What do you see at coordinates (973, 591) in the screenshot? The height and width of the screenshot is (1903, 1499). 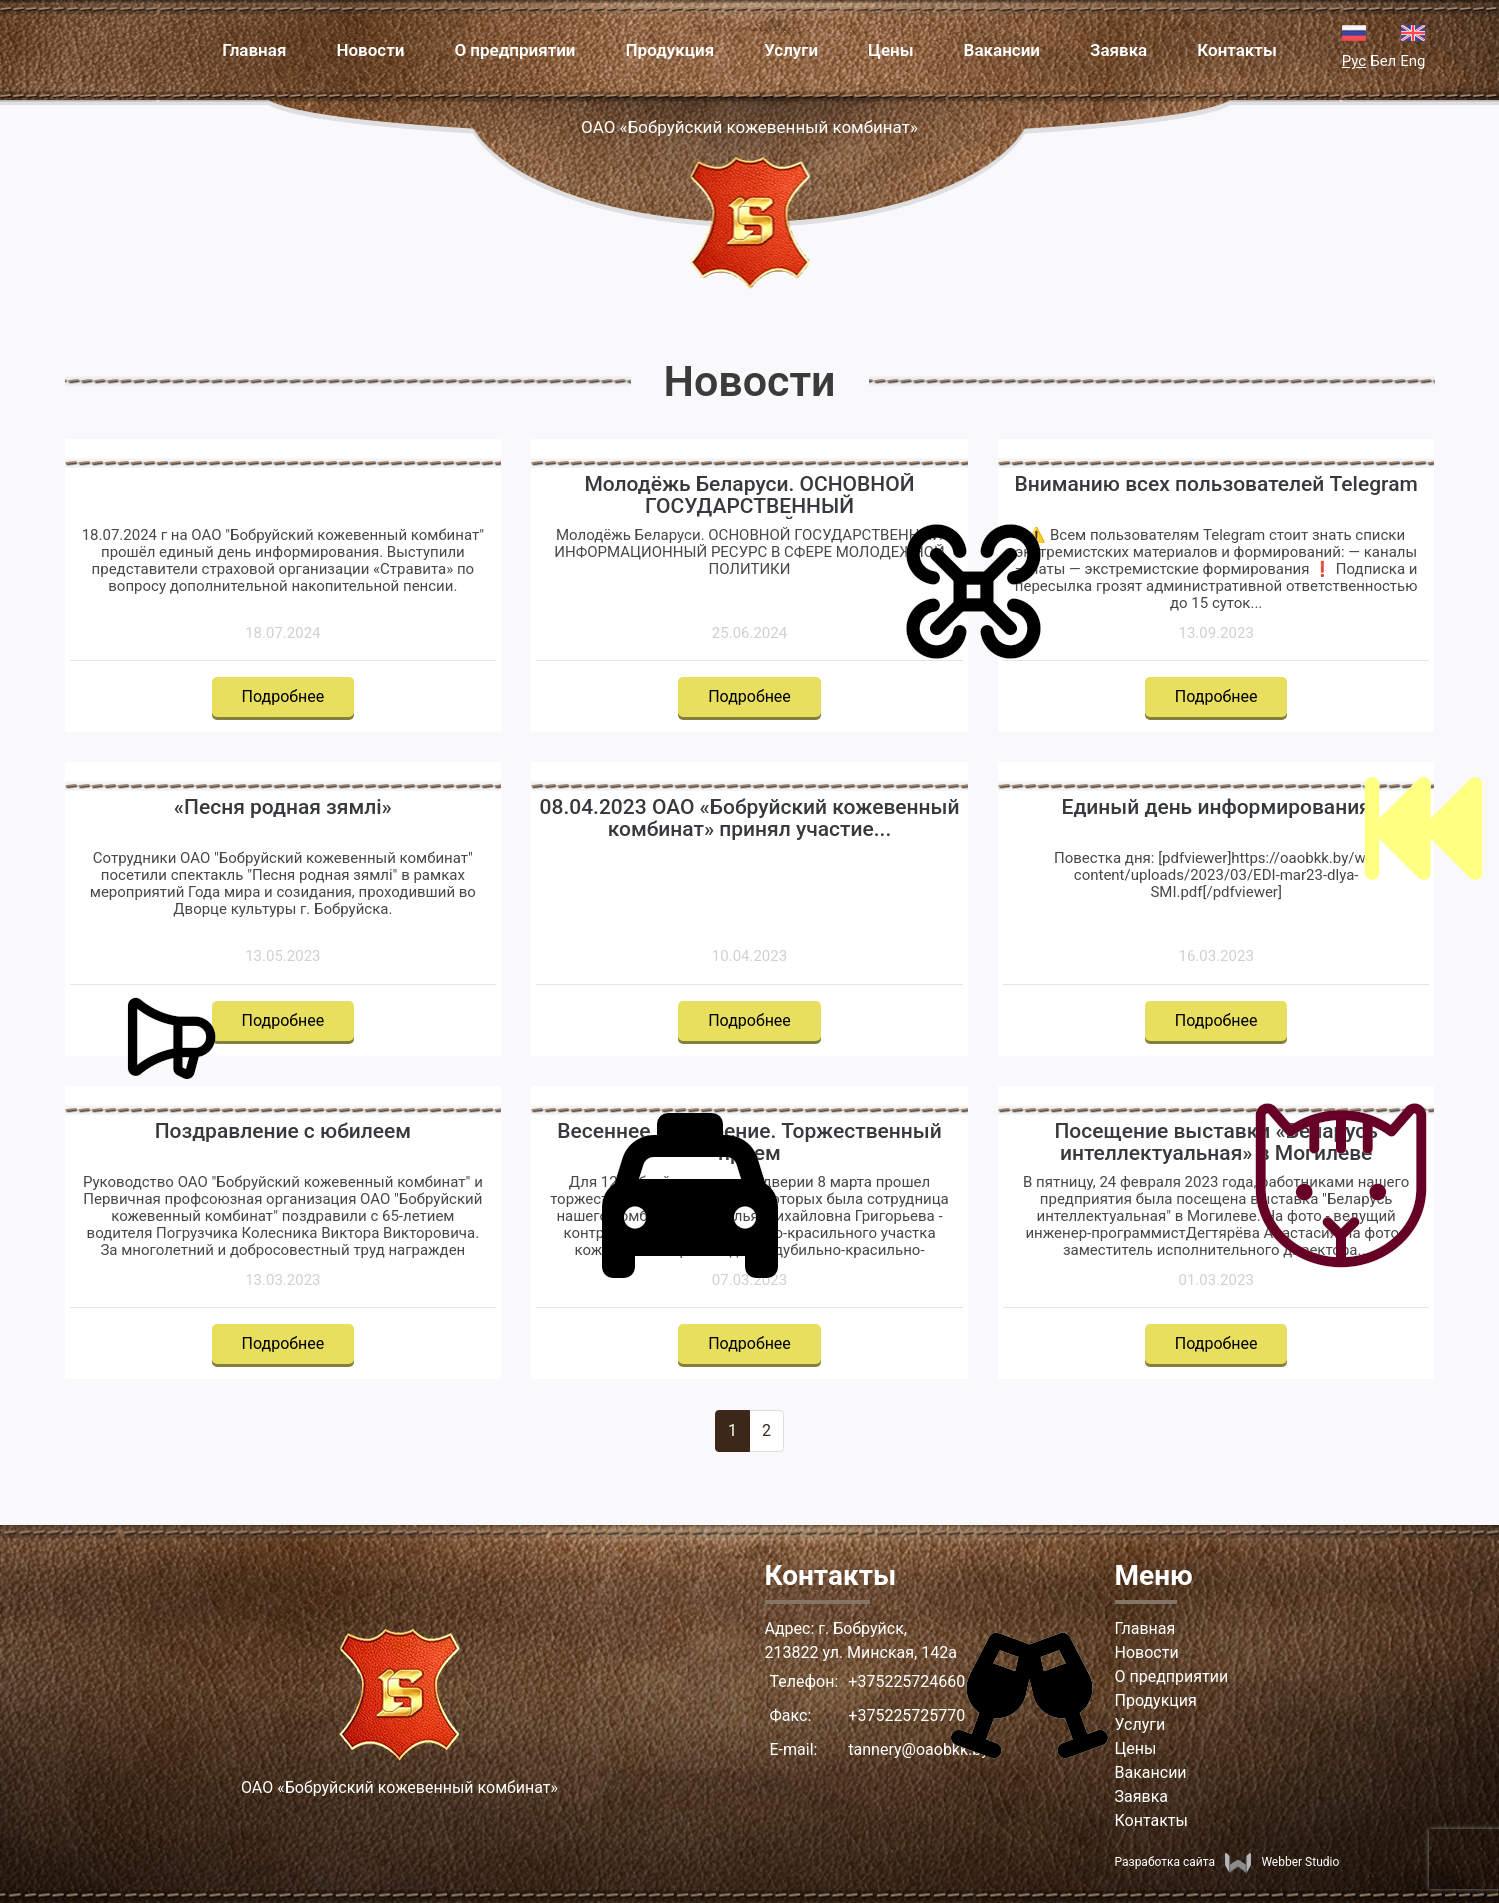 I see `access drone controls` at bounding box center [973, 591].